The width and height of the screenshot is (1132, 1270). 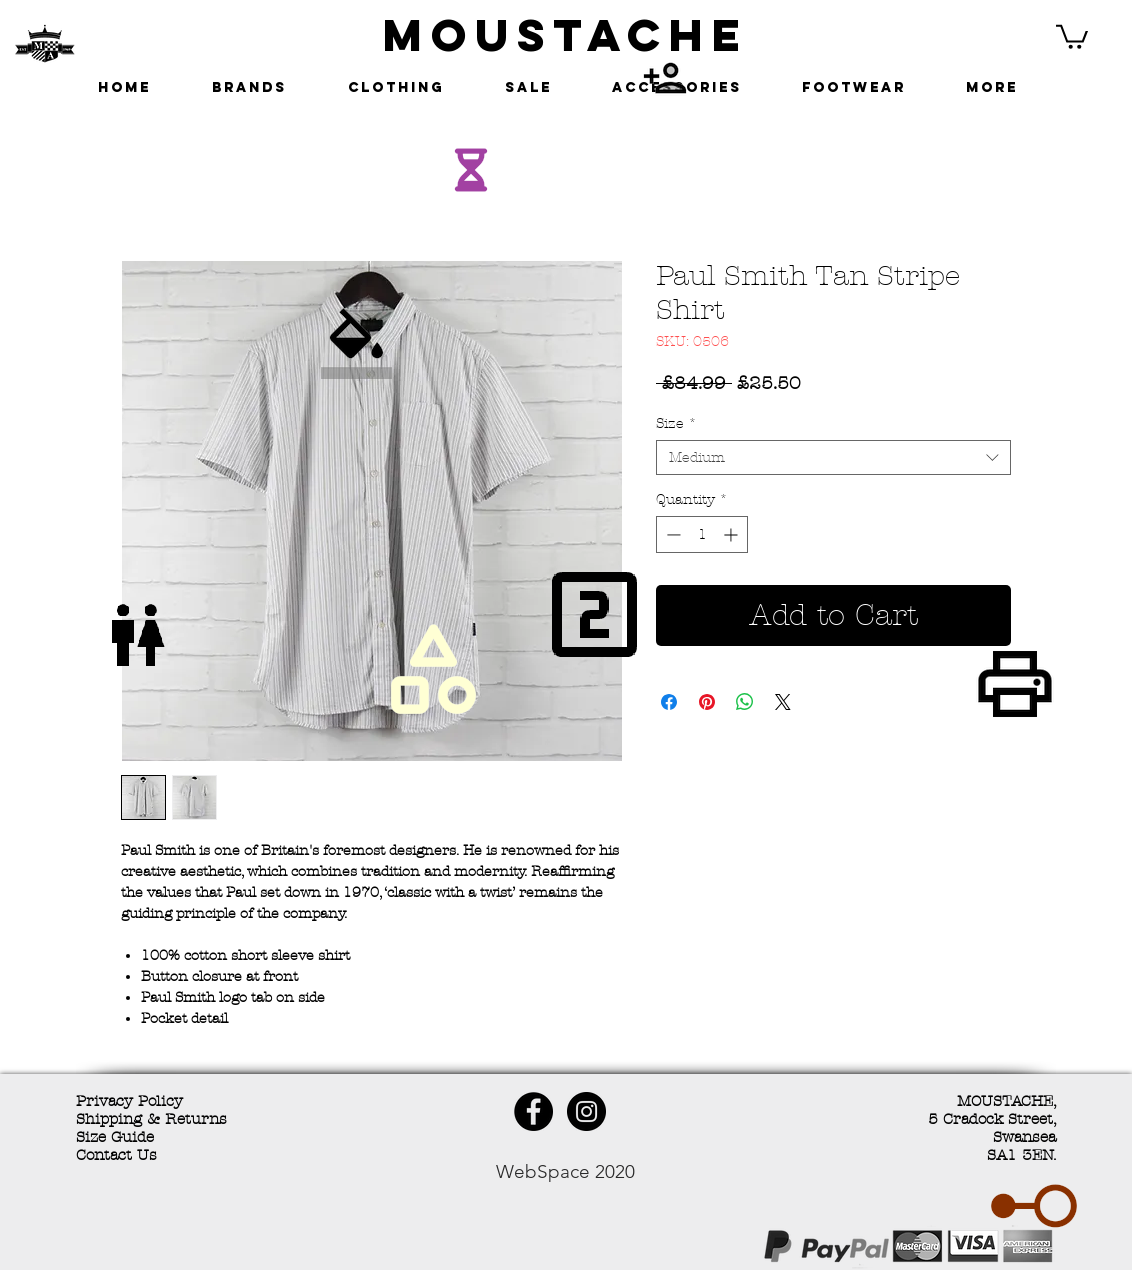 What do you see at coordinates (137, 635) in the screenshot?
I see `indicates restroom or bathroom facilities` at bounding box center [137, 635].